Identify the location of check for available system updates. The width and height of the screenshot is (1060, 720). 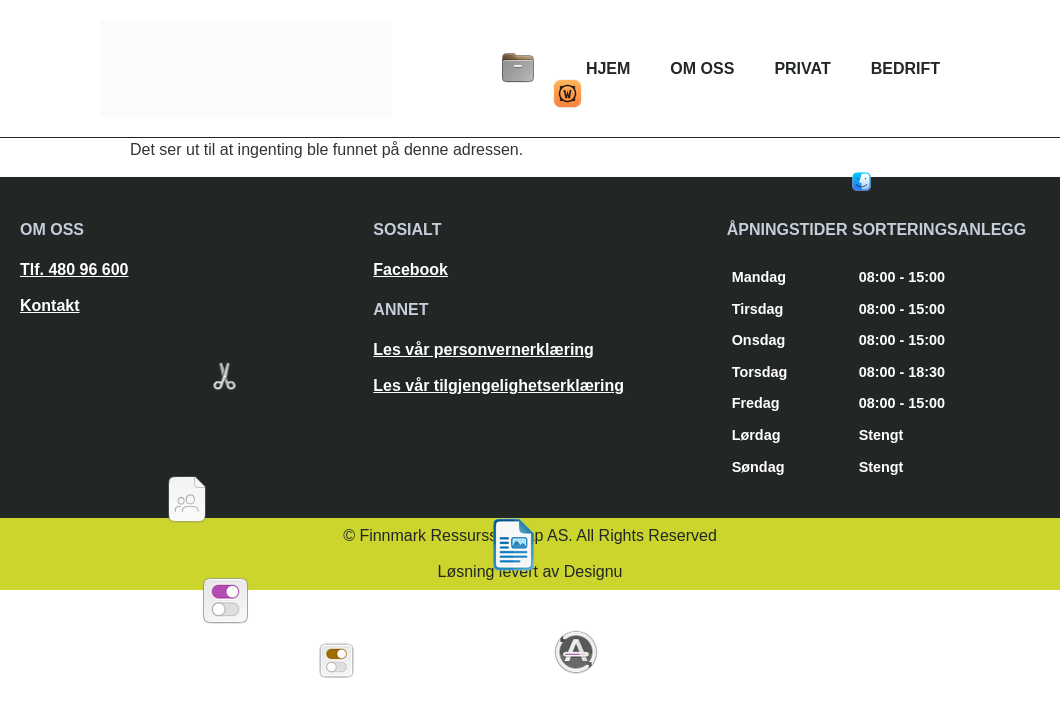
(576, 652).